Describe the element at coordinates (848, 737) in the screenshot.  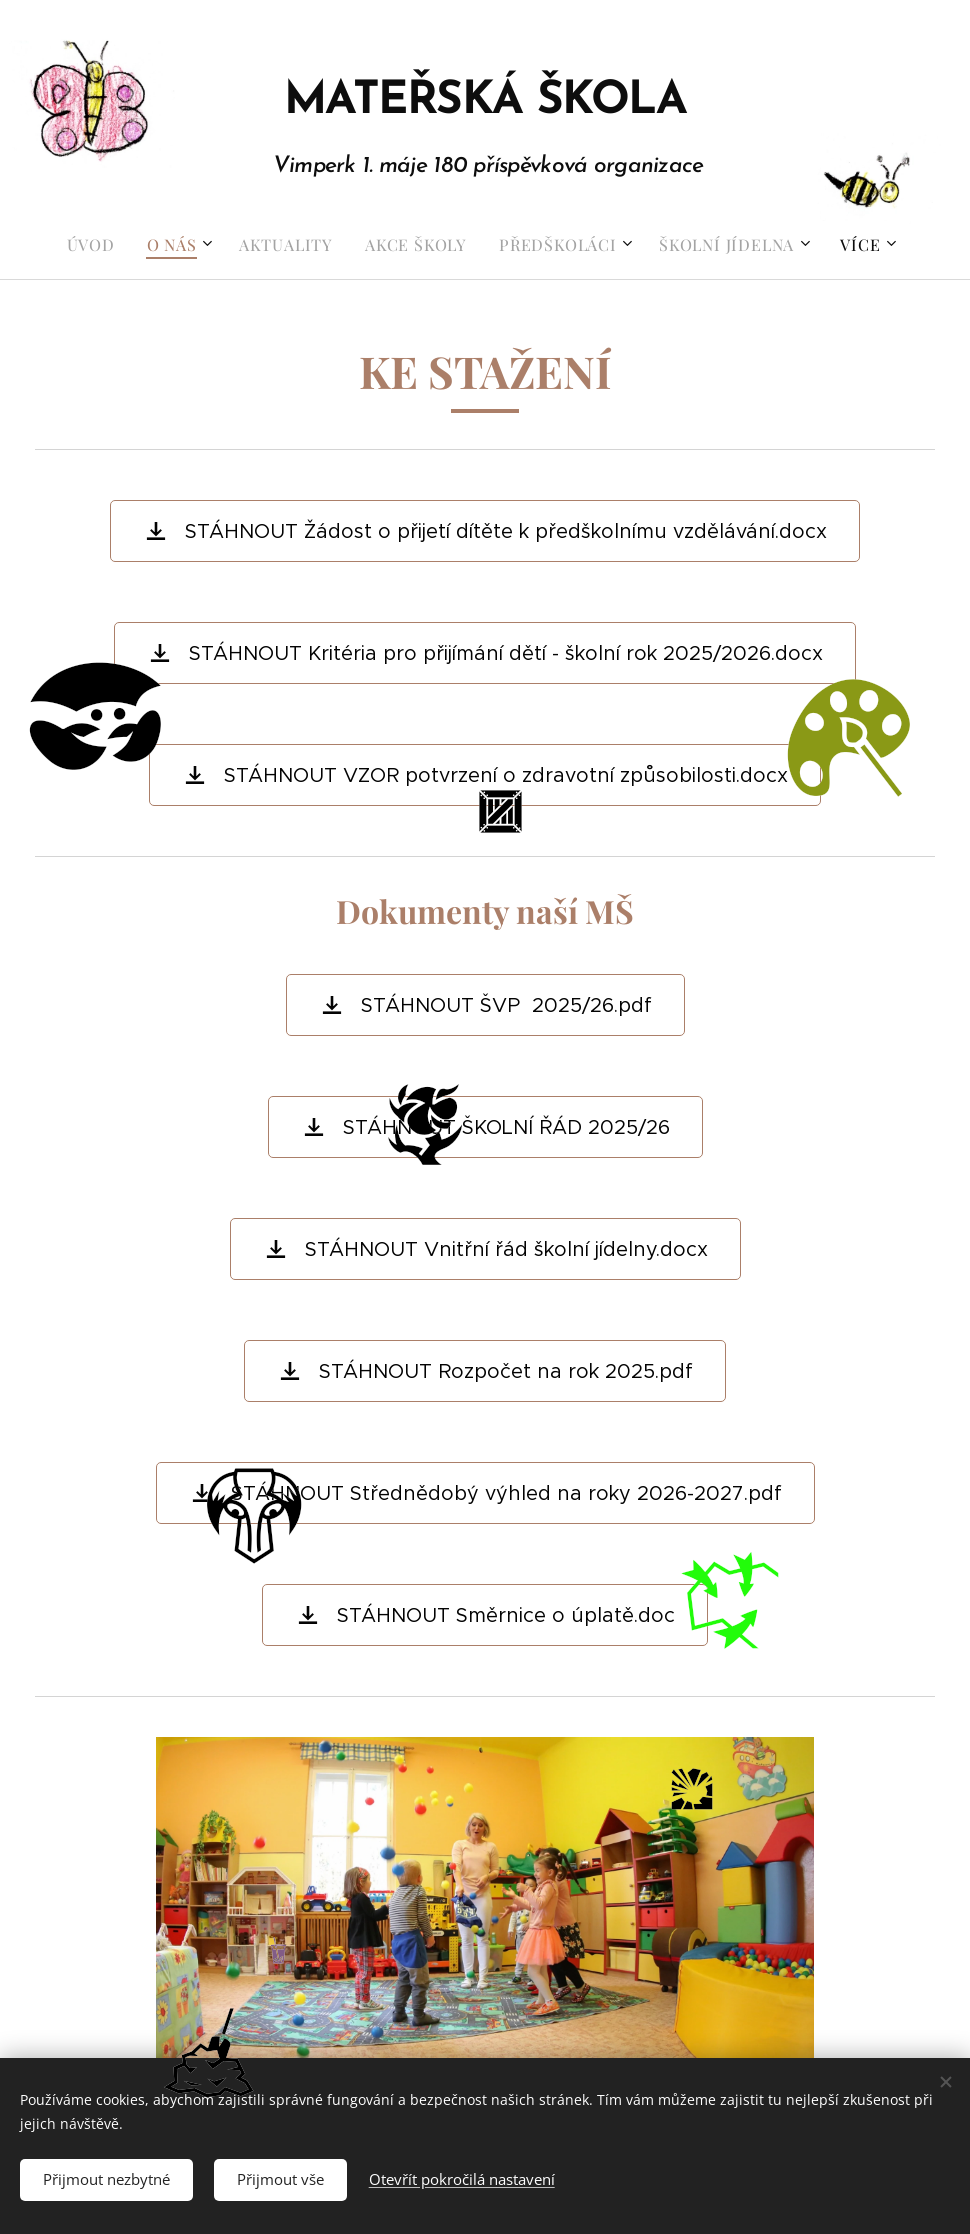
I see `access color or theme customization options` at that location.